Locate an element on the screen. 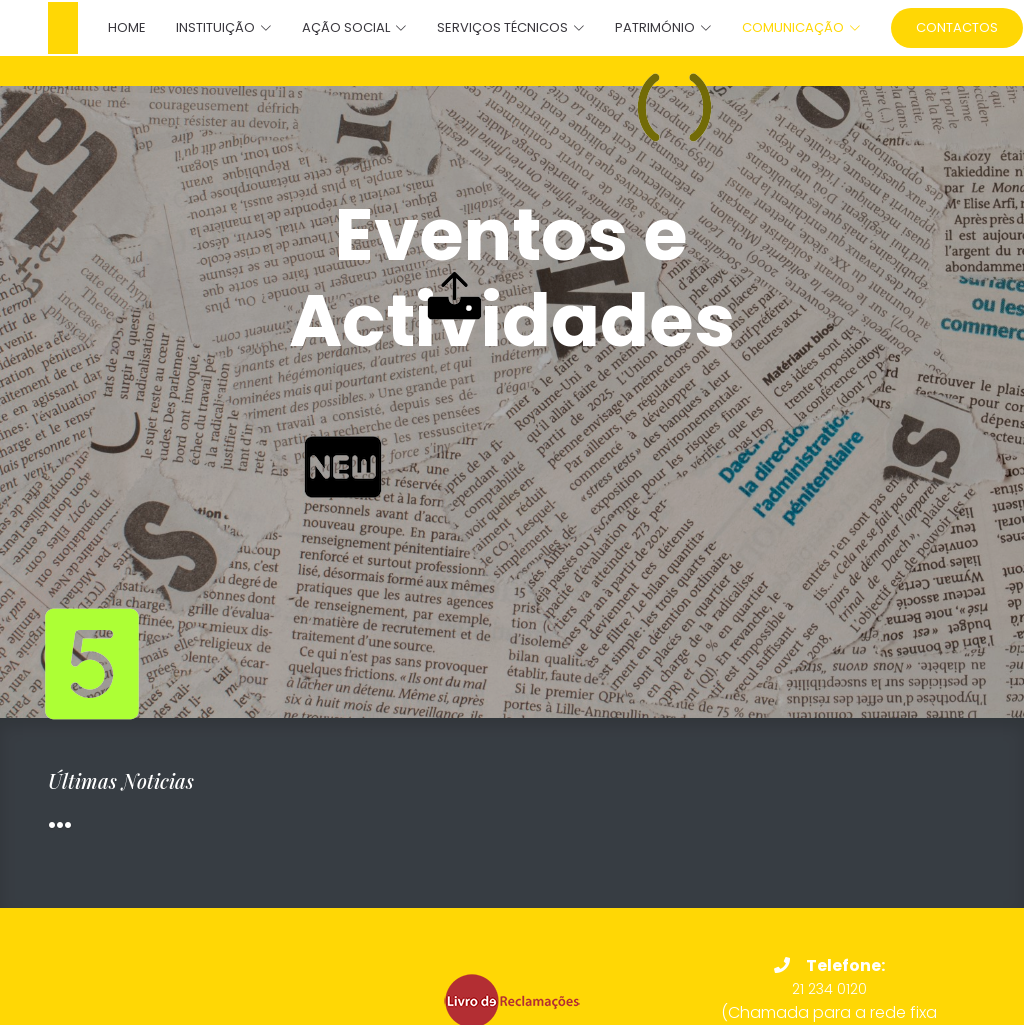  indicates the number five in a sequence or list is located at coordinates (92, 664).